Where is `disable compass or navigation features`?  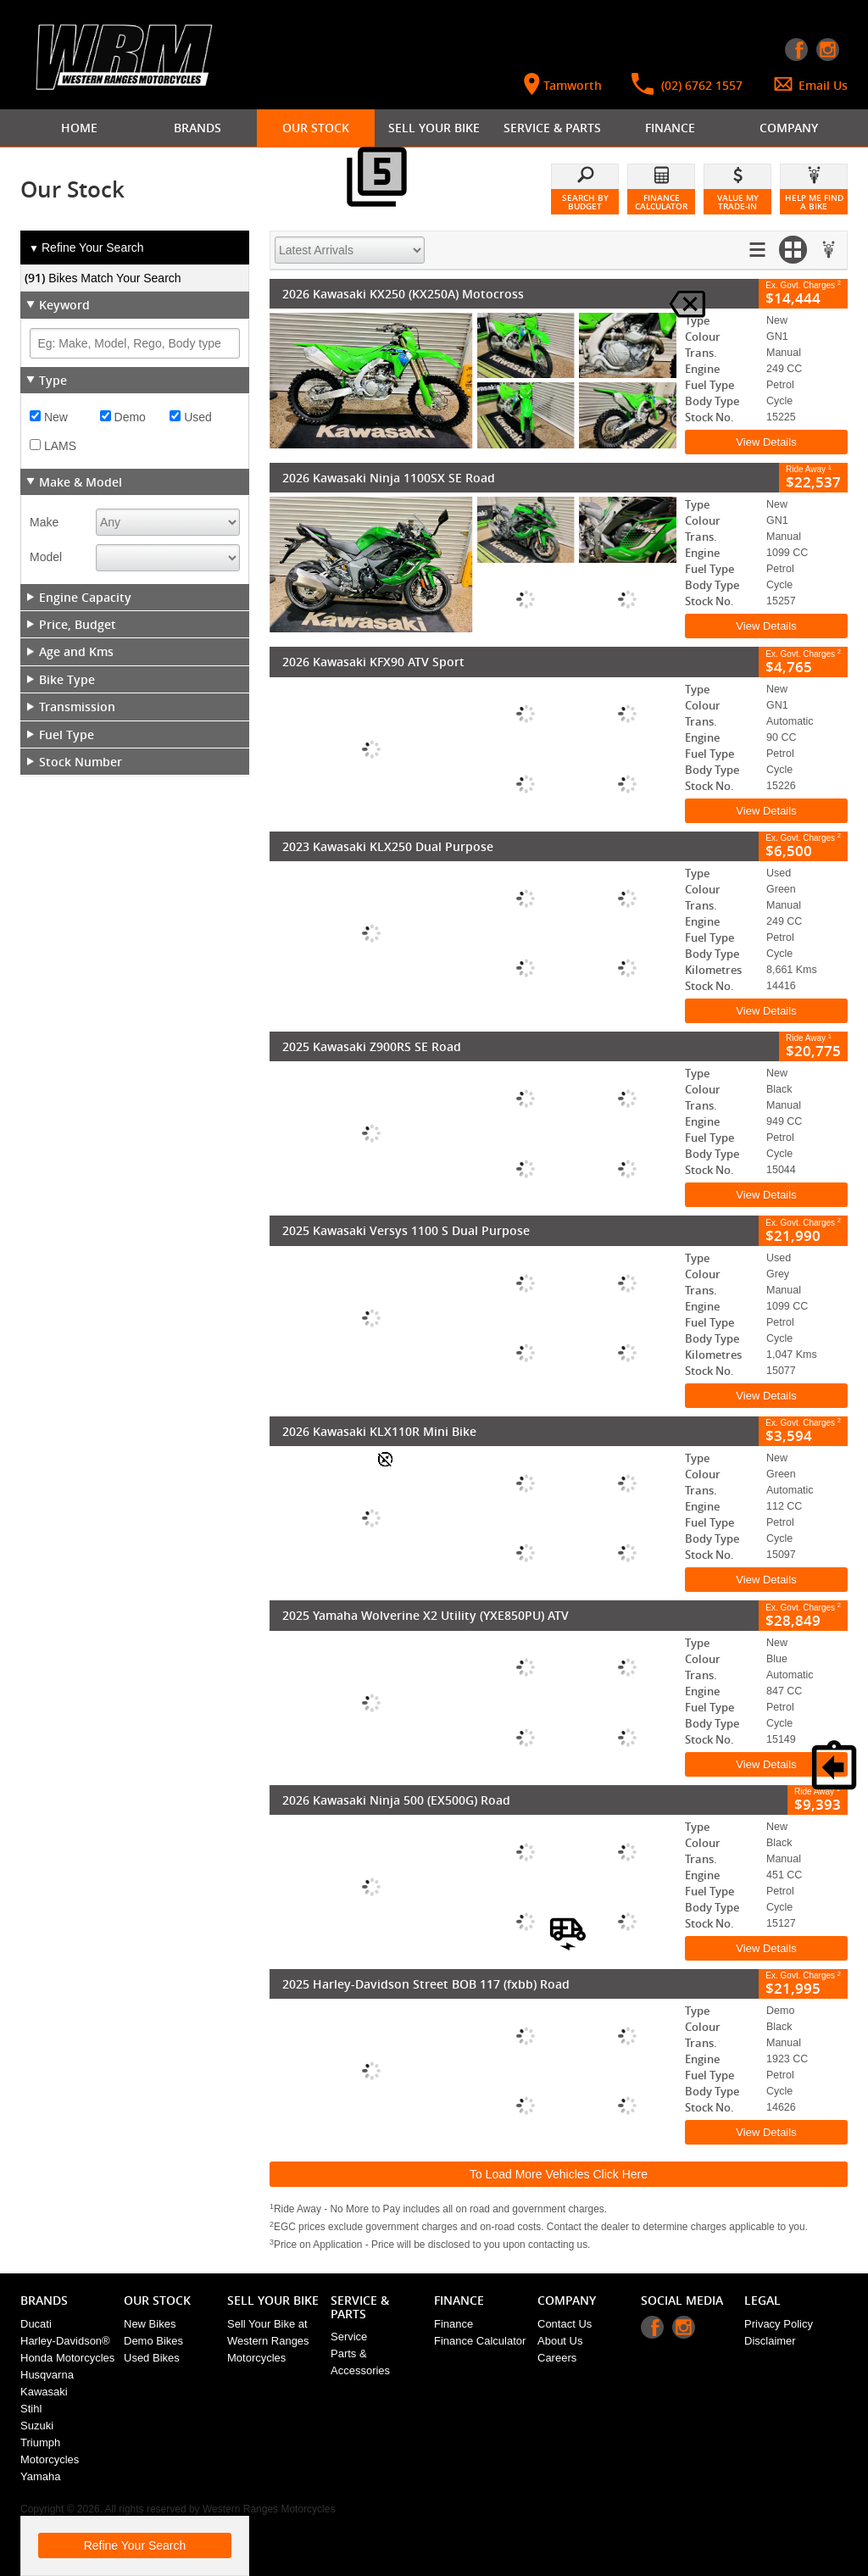
disable compass or navigation features is located at coordinates (385, 1459).